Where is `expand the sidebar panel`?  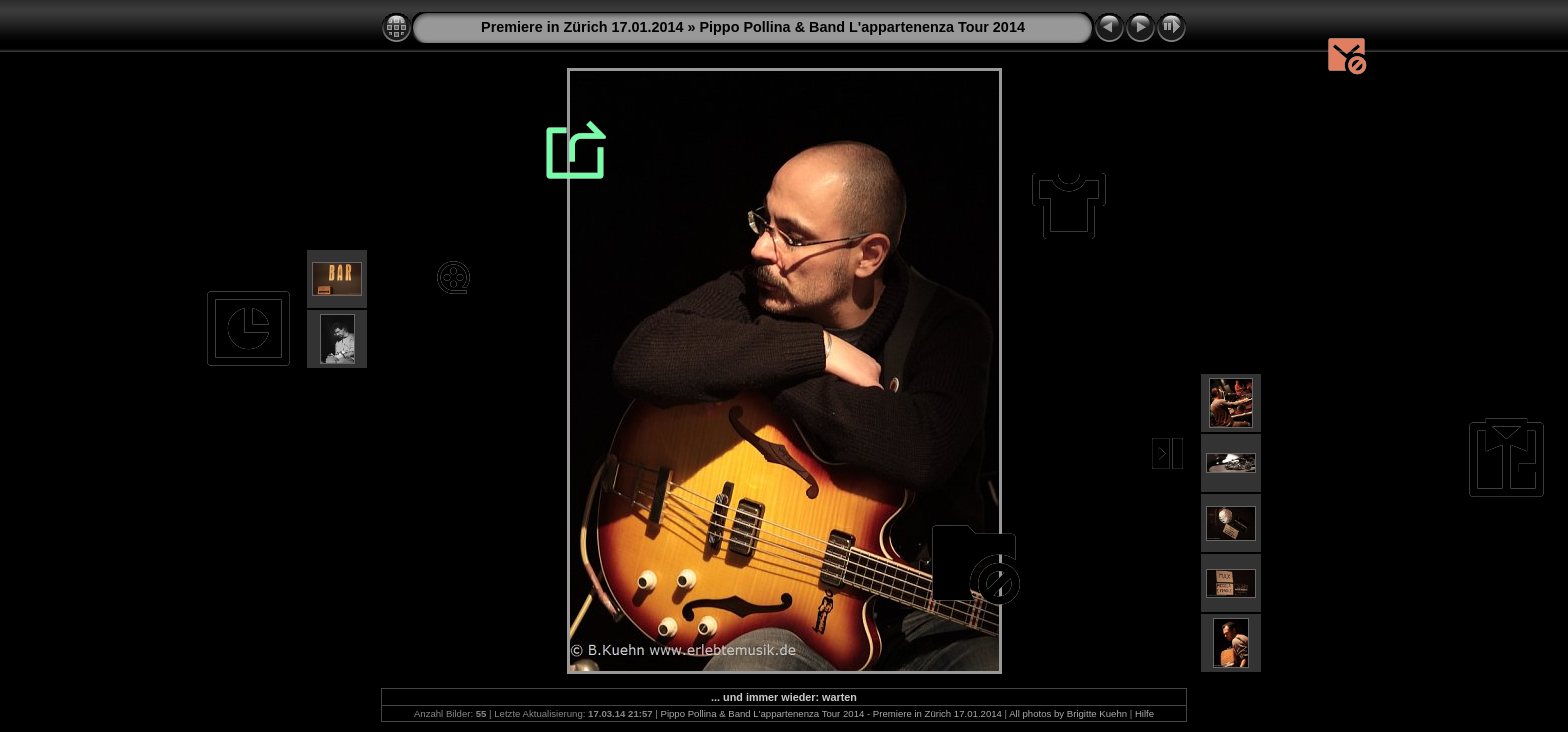 expand the sidebar panel is located at coordinates (1167, 453).